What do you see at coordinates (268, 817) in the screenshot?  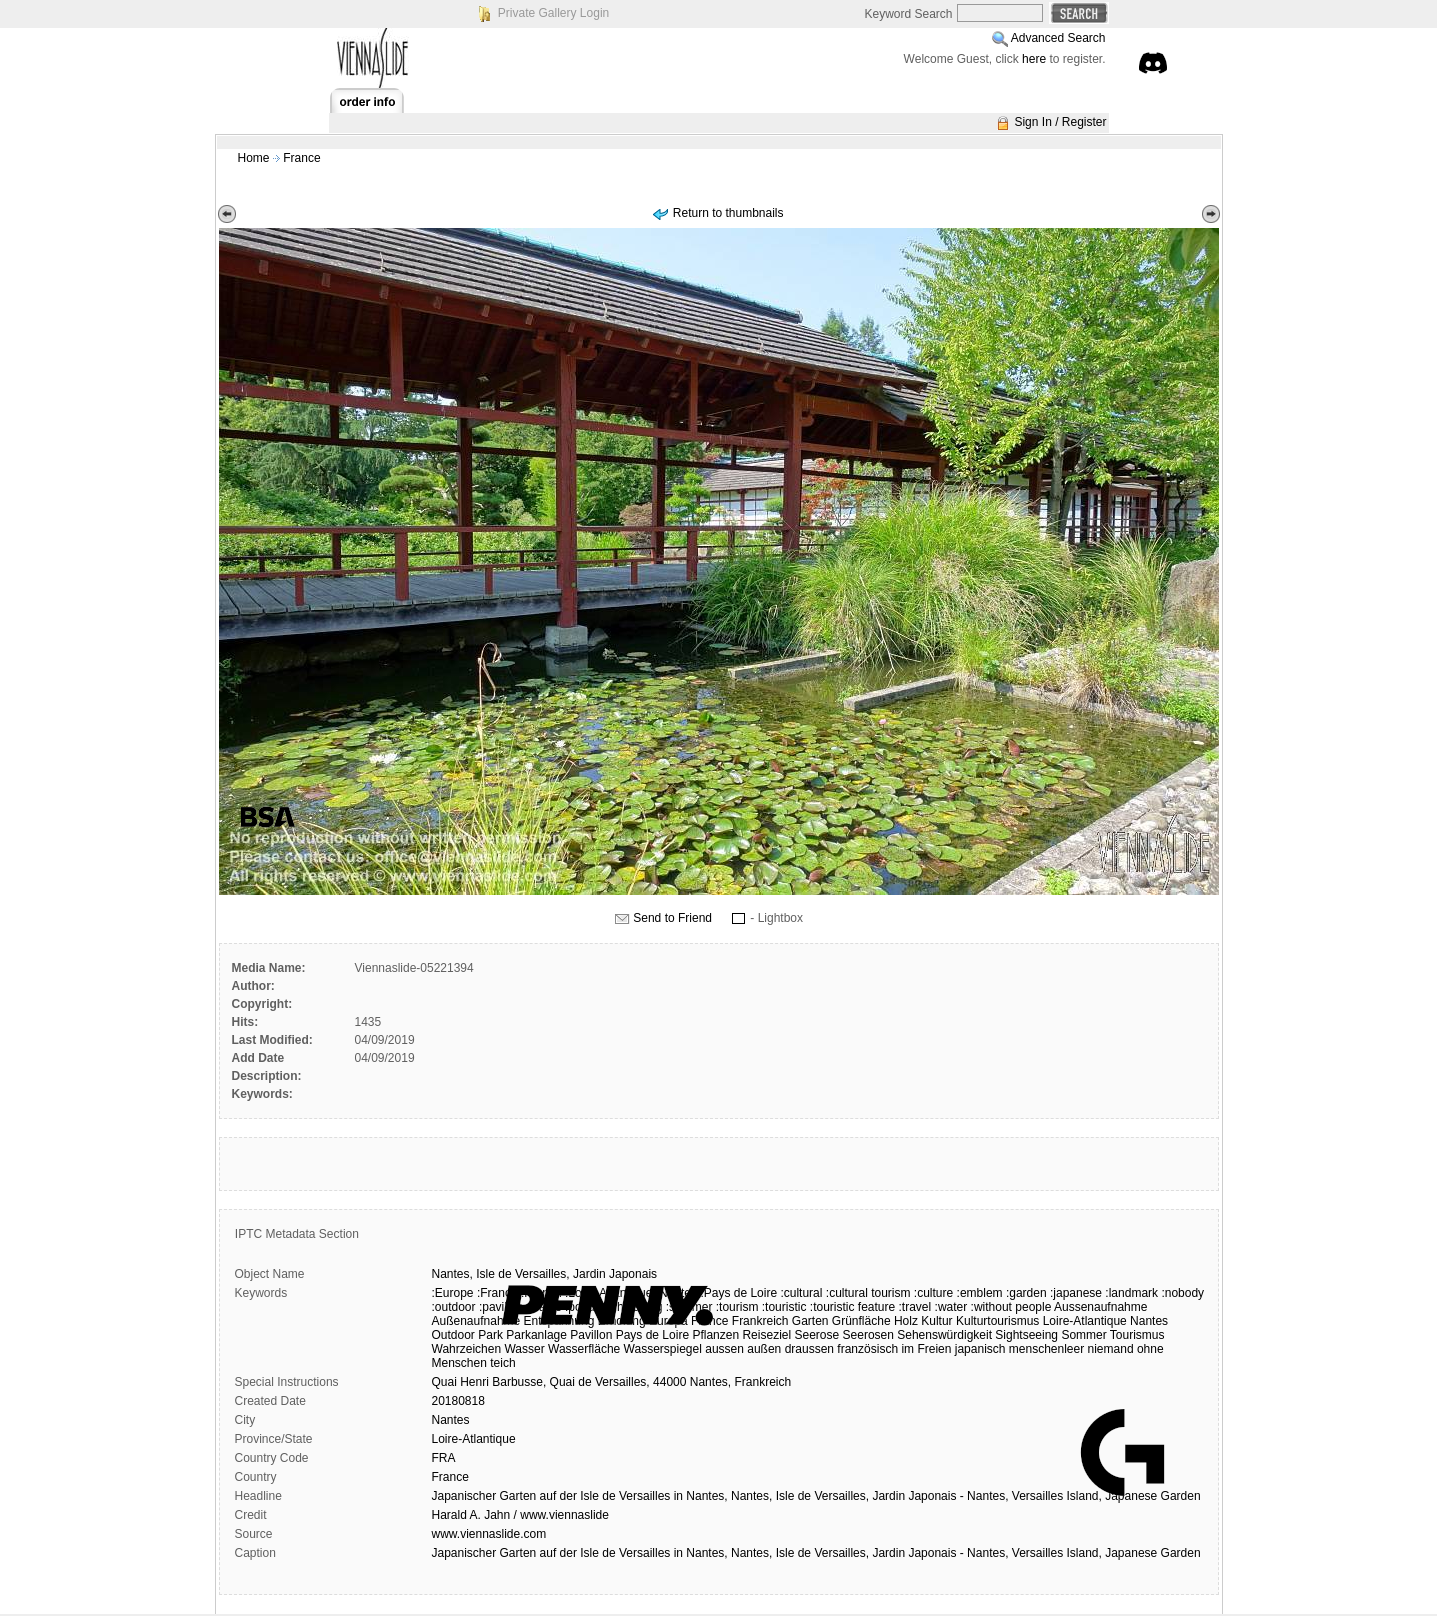 I see `buysellads company logo` at bounding box center [268, 817].